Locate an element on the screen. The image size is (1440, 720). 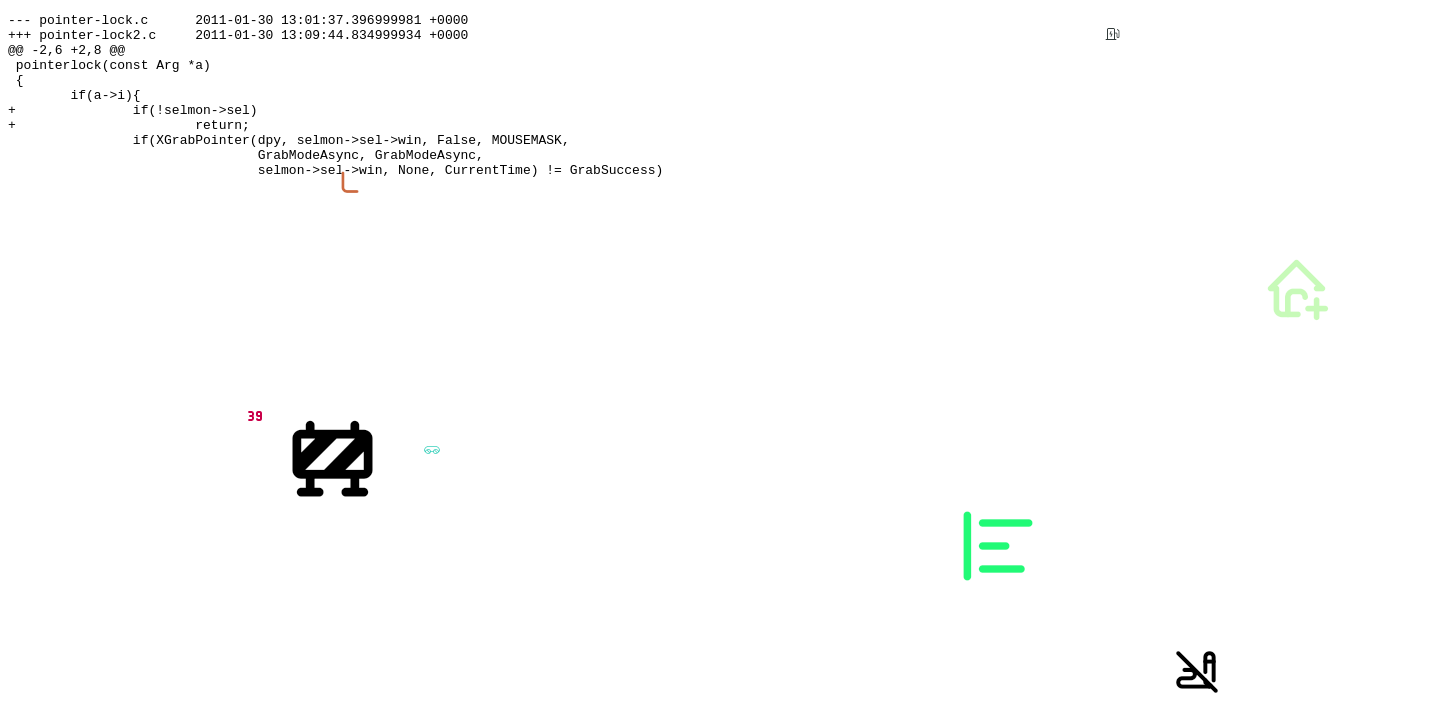
romanian leu currency symbol is located at coordinates (350, 183).